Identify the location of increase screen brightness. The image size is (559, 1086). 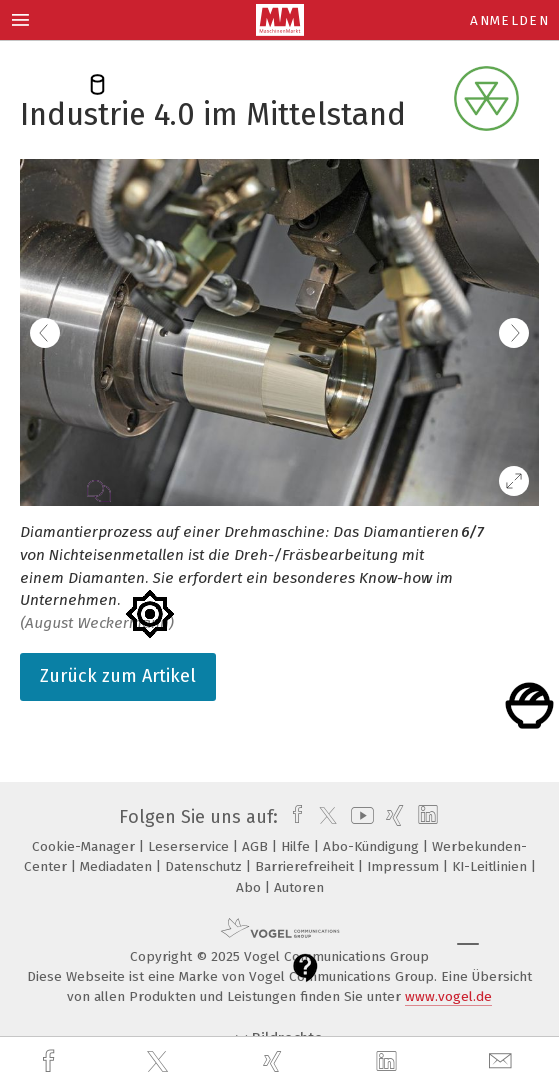
(150, 614).